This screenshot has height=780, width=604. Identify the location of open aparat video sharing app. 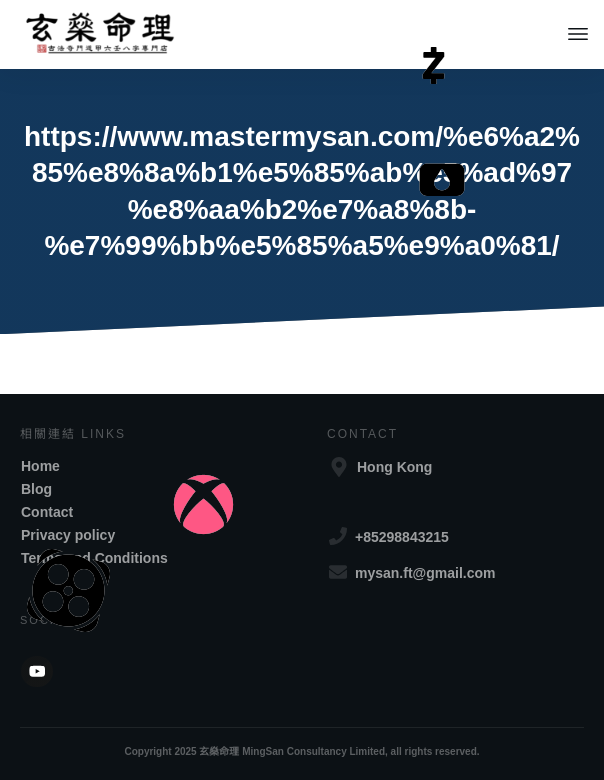
(68, 590).